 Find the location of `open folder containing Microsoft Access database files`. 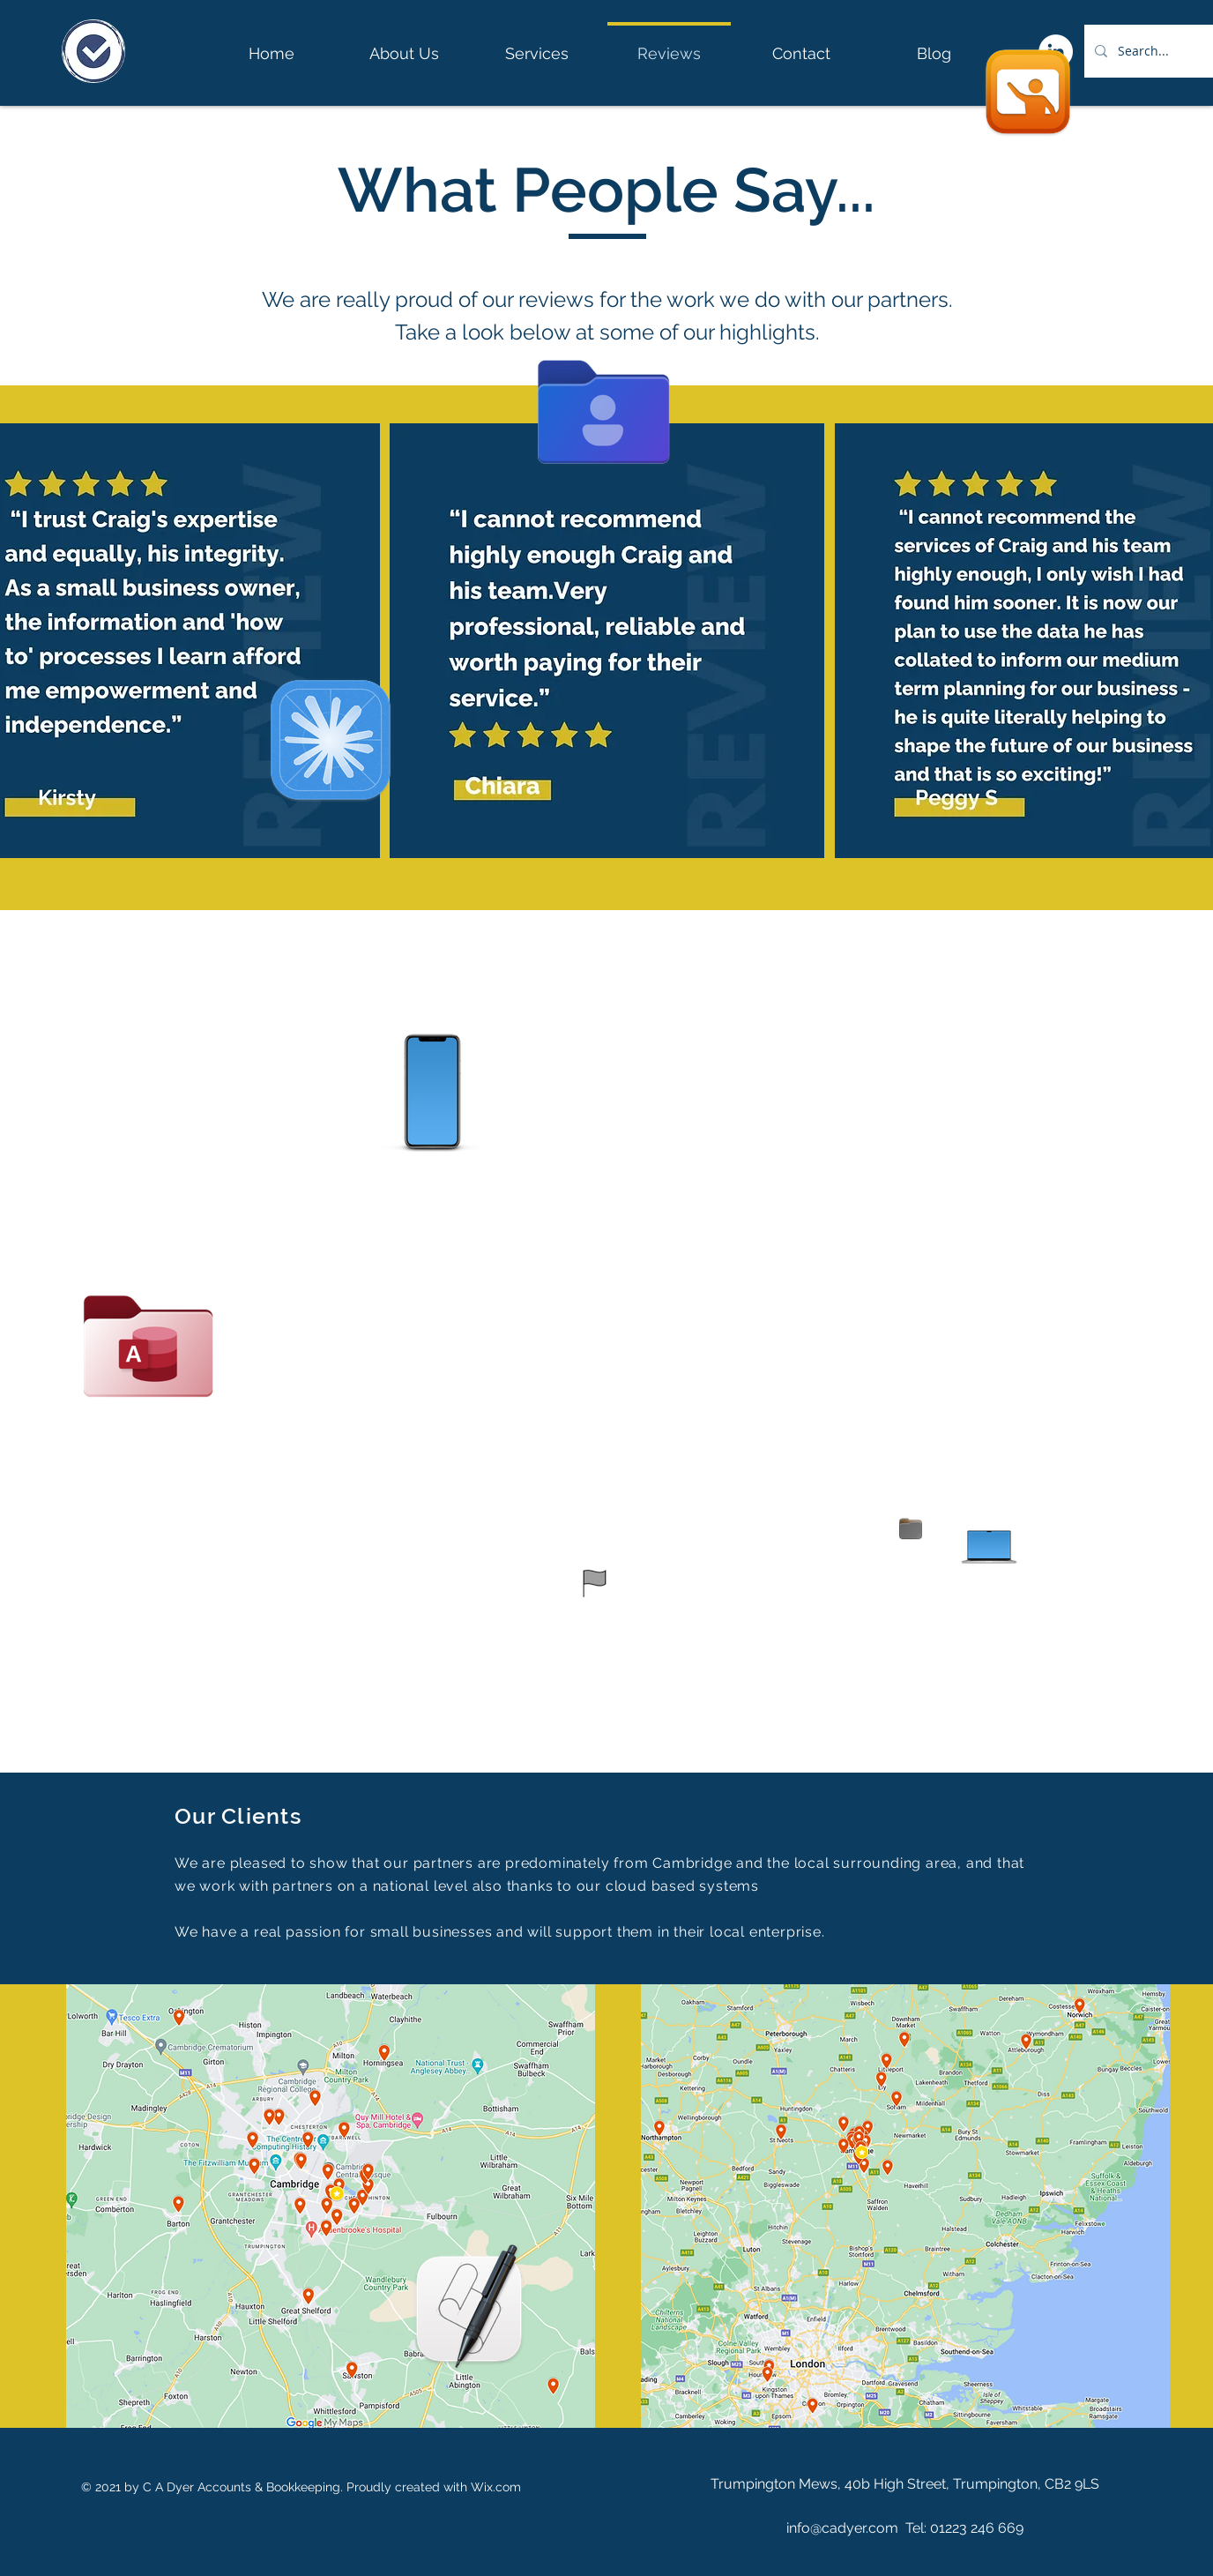

open folder containing Microsoft Access database files is located at coordinates (147, 1349).